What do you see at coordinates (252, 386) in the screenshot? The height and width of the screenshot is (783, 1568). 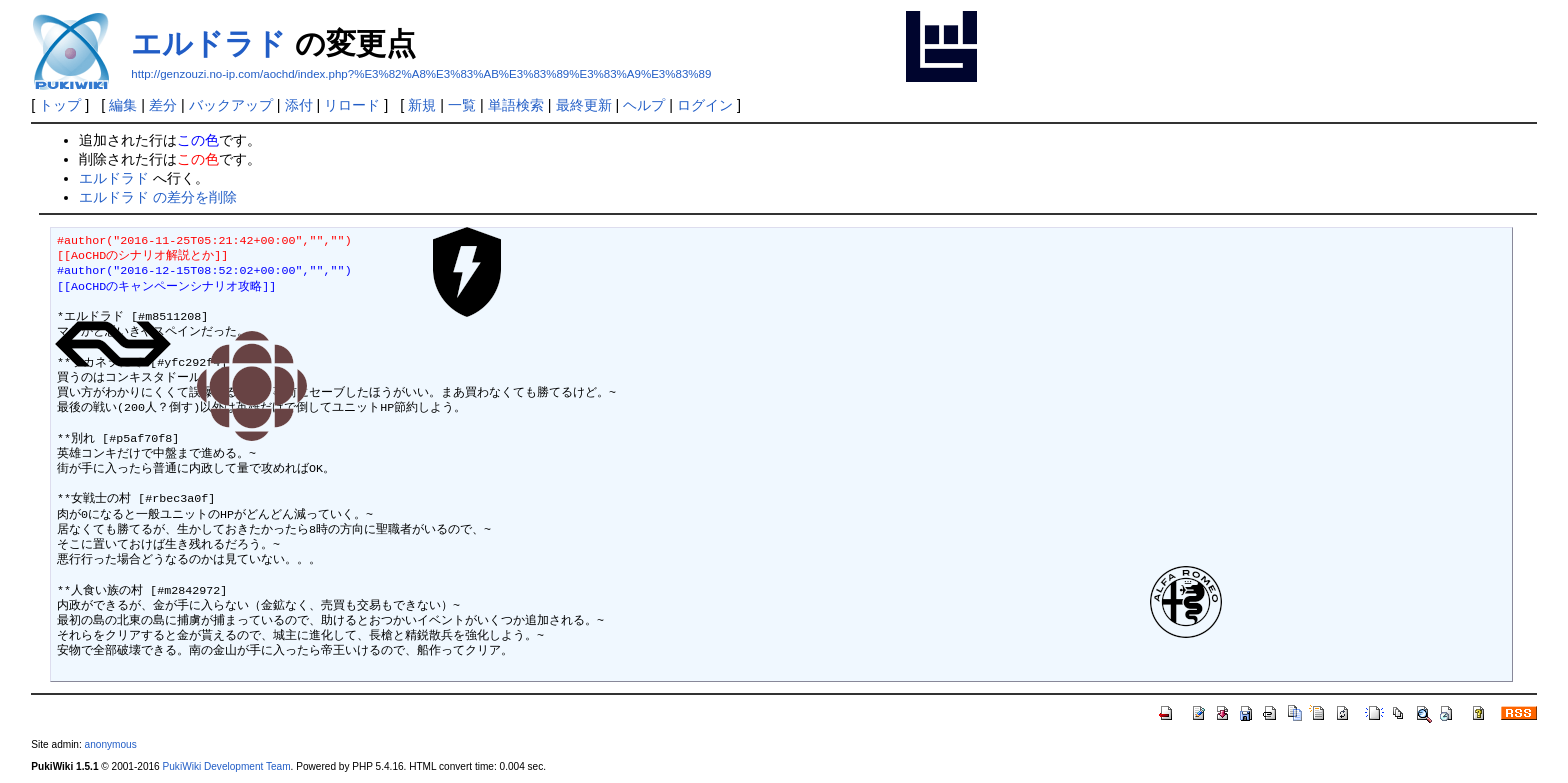 I see `CBC (Canadian Broadcasting Corporation) logo` at bounding box center [252, 386].